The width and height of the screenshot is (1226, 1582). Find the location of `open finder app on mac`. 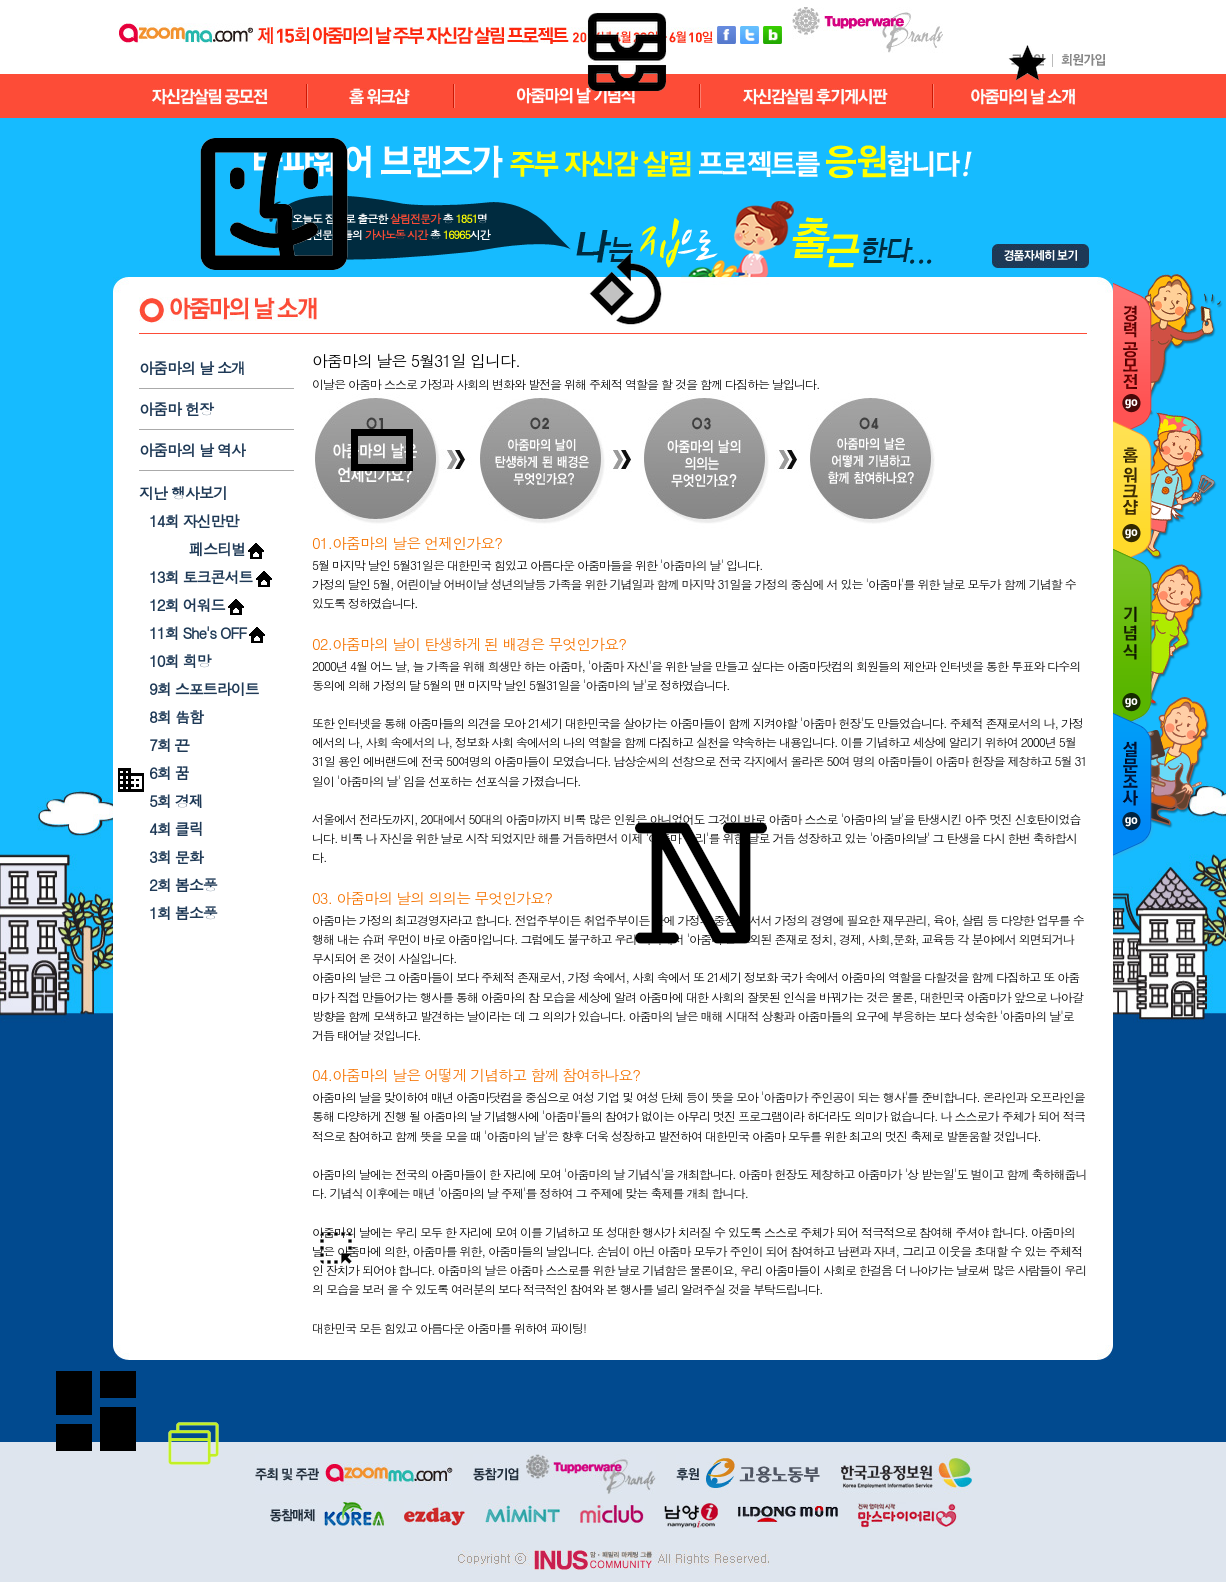

open finder app on mac is located at coordinates (274, 204).